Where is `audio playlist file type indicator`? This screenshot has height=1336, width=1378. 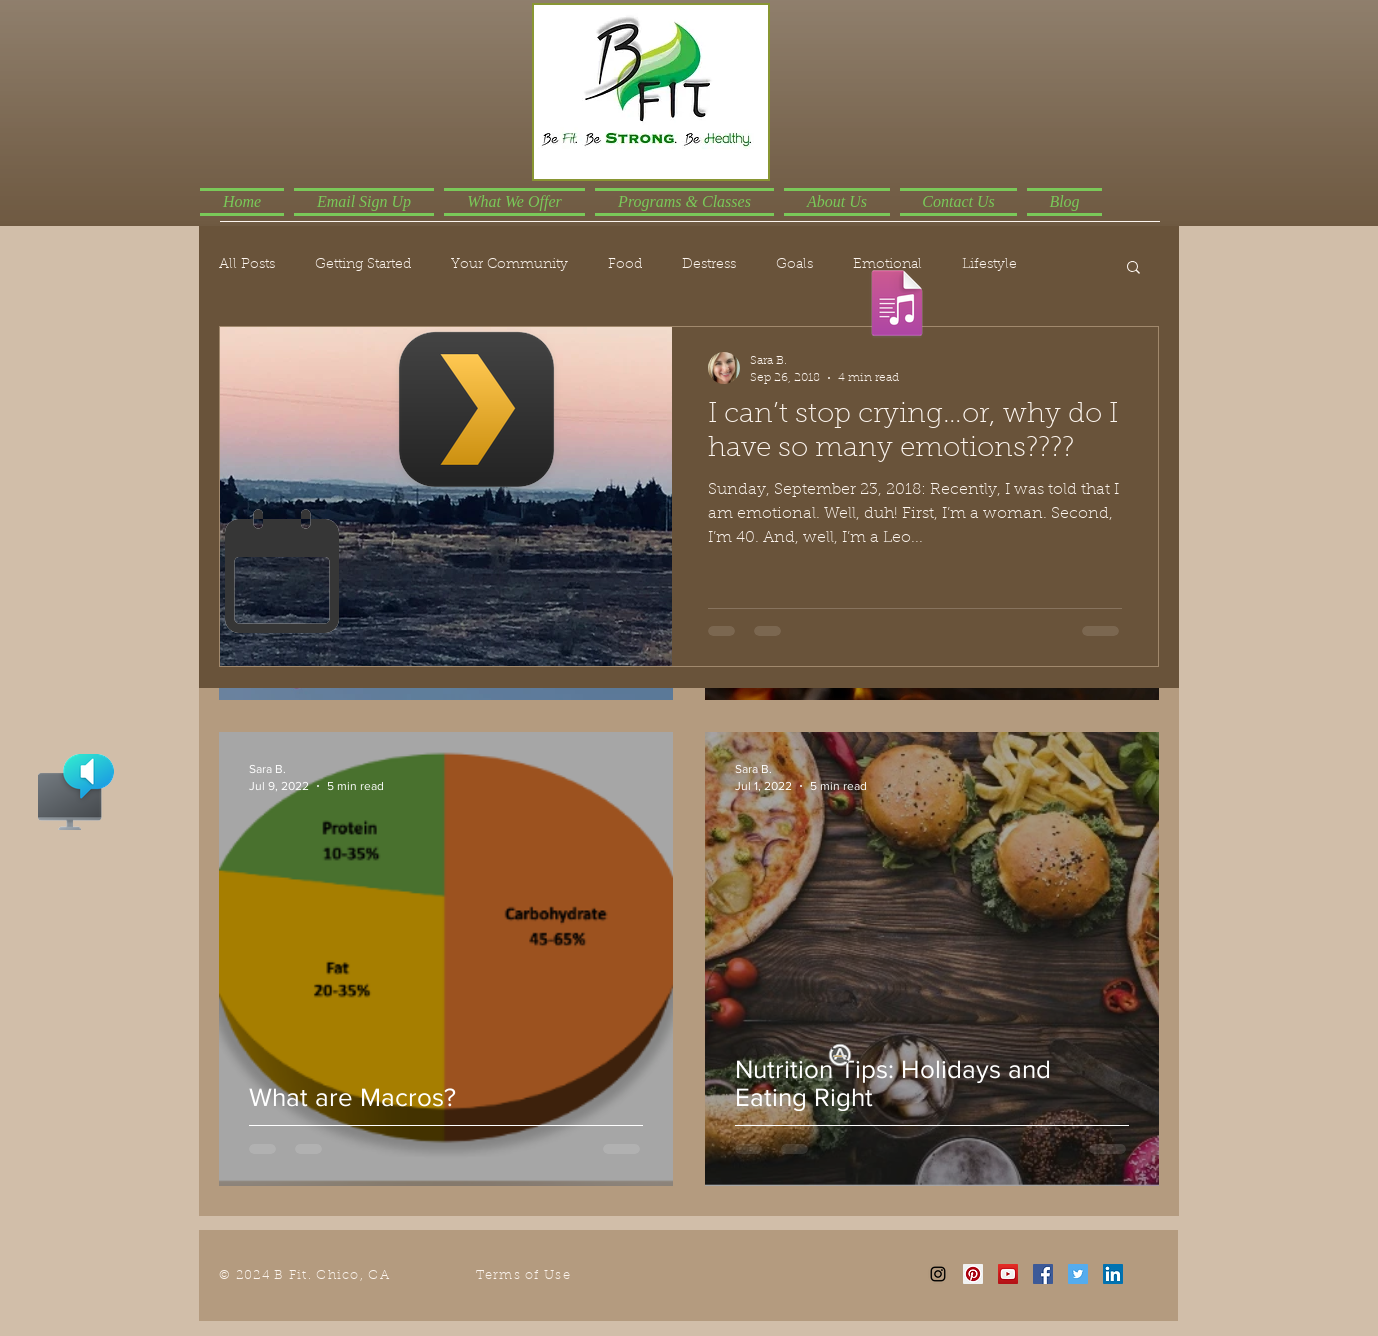 audio playlist file type indicator is located at coordinates (897, 303).